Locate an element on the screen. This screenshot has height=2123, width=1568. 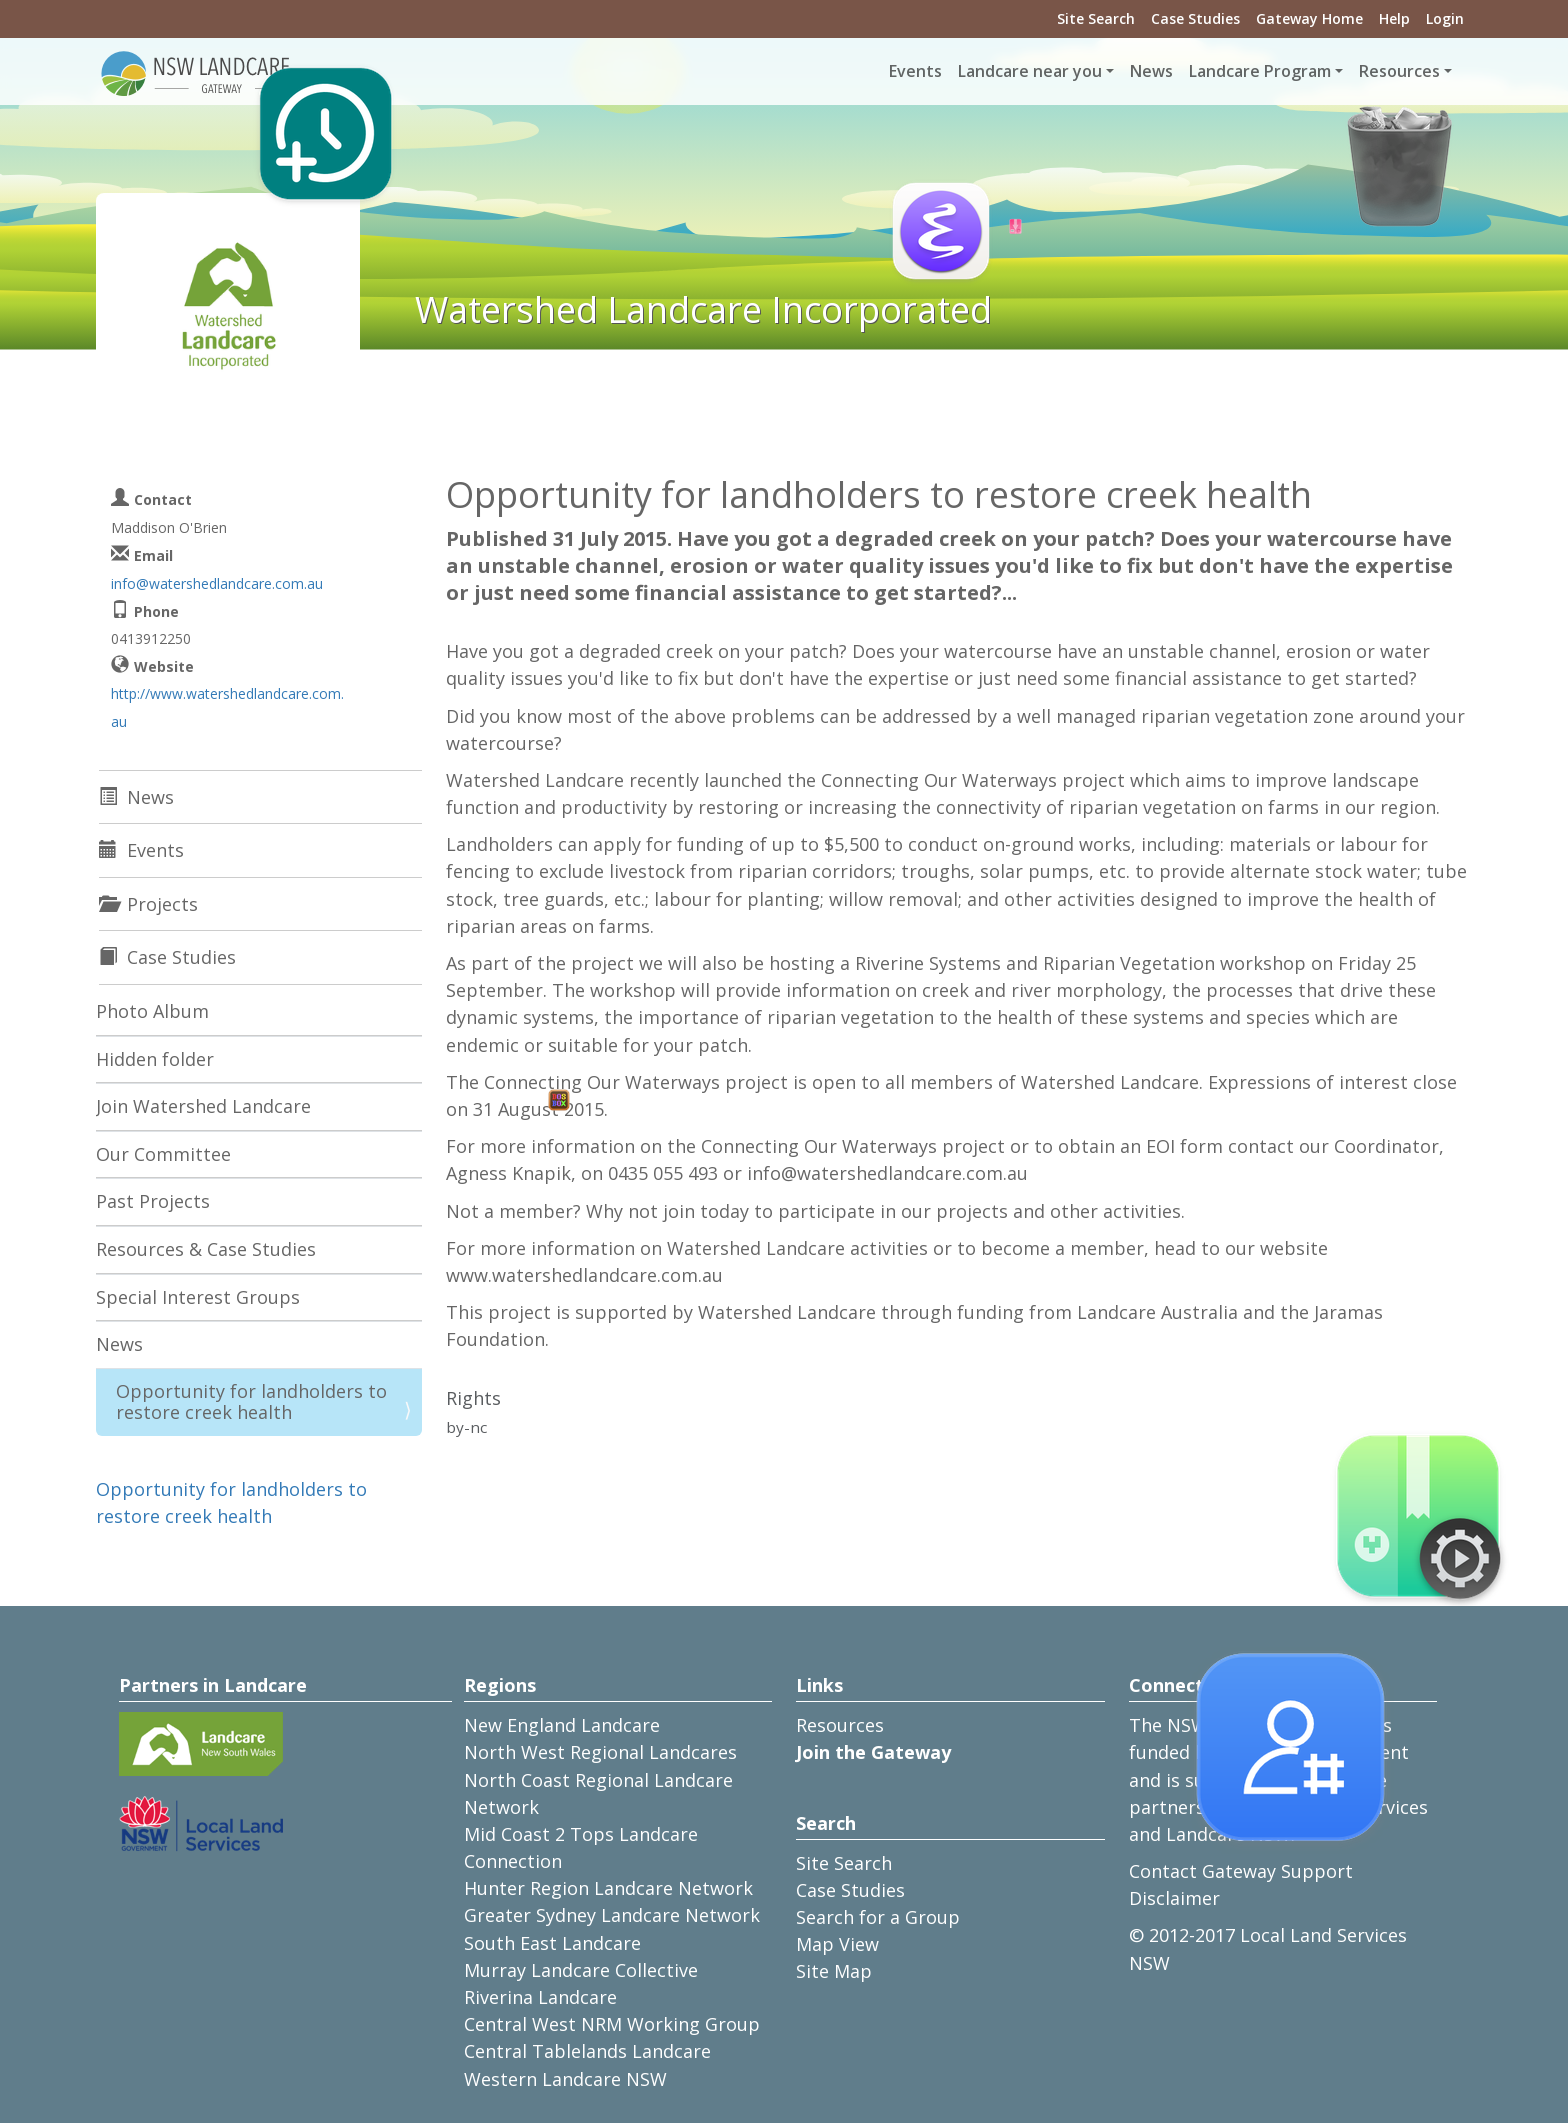
access administrator or sudo user preferences is located at coordinates (1290, 1750).